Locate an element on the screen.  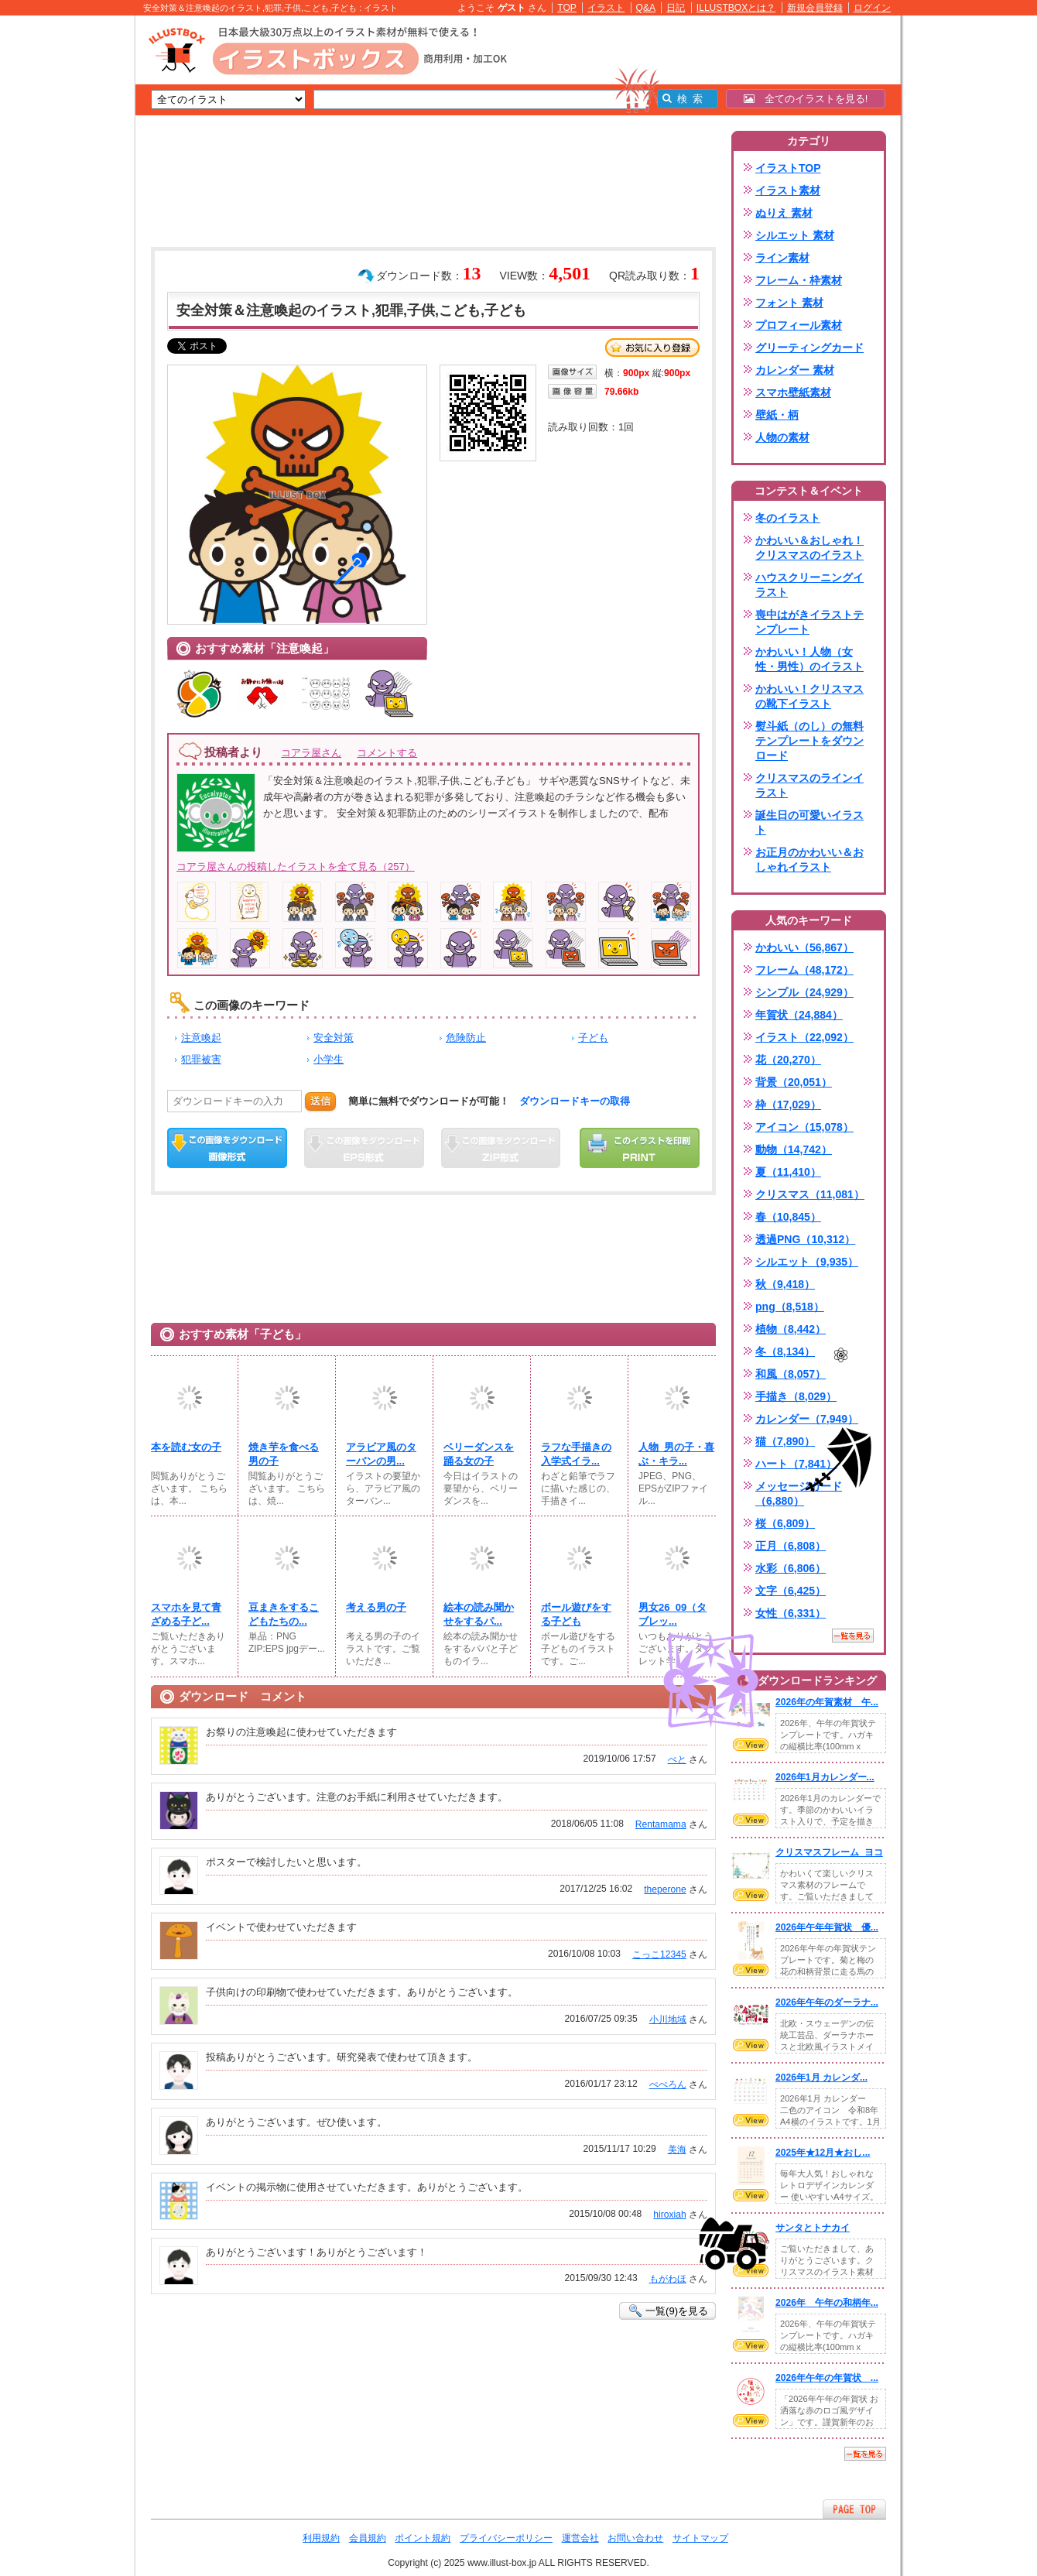
dental examination tool icon is located at coordinates (351, 568).